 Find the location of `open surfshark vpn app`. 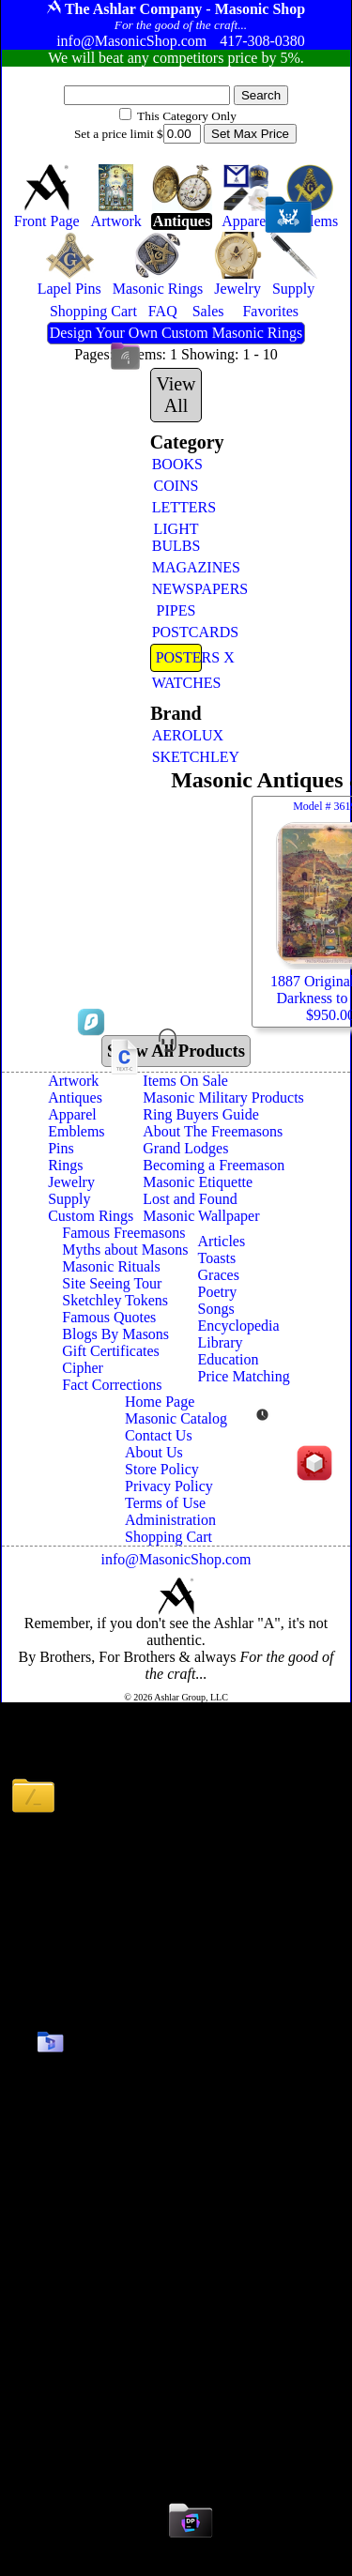

open surfshark vpn app is located at coordinates (91, 1022).